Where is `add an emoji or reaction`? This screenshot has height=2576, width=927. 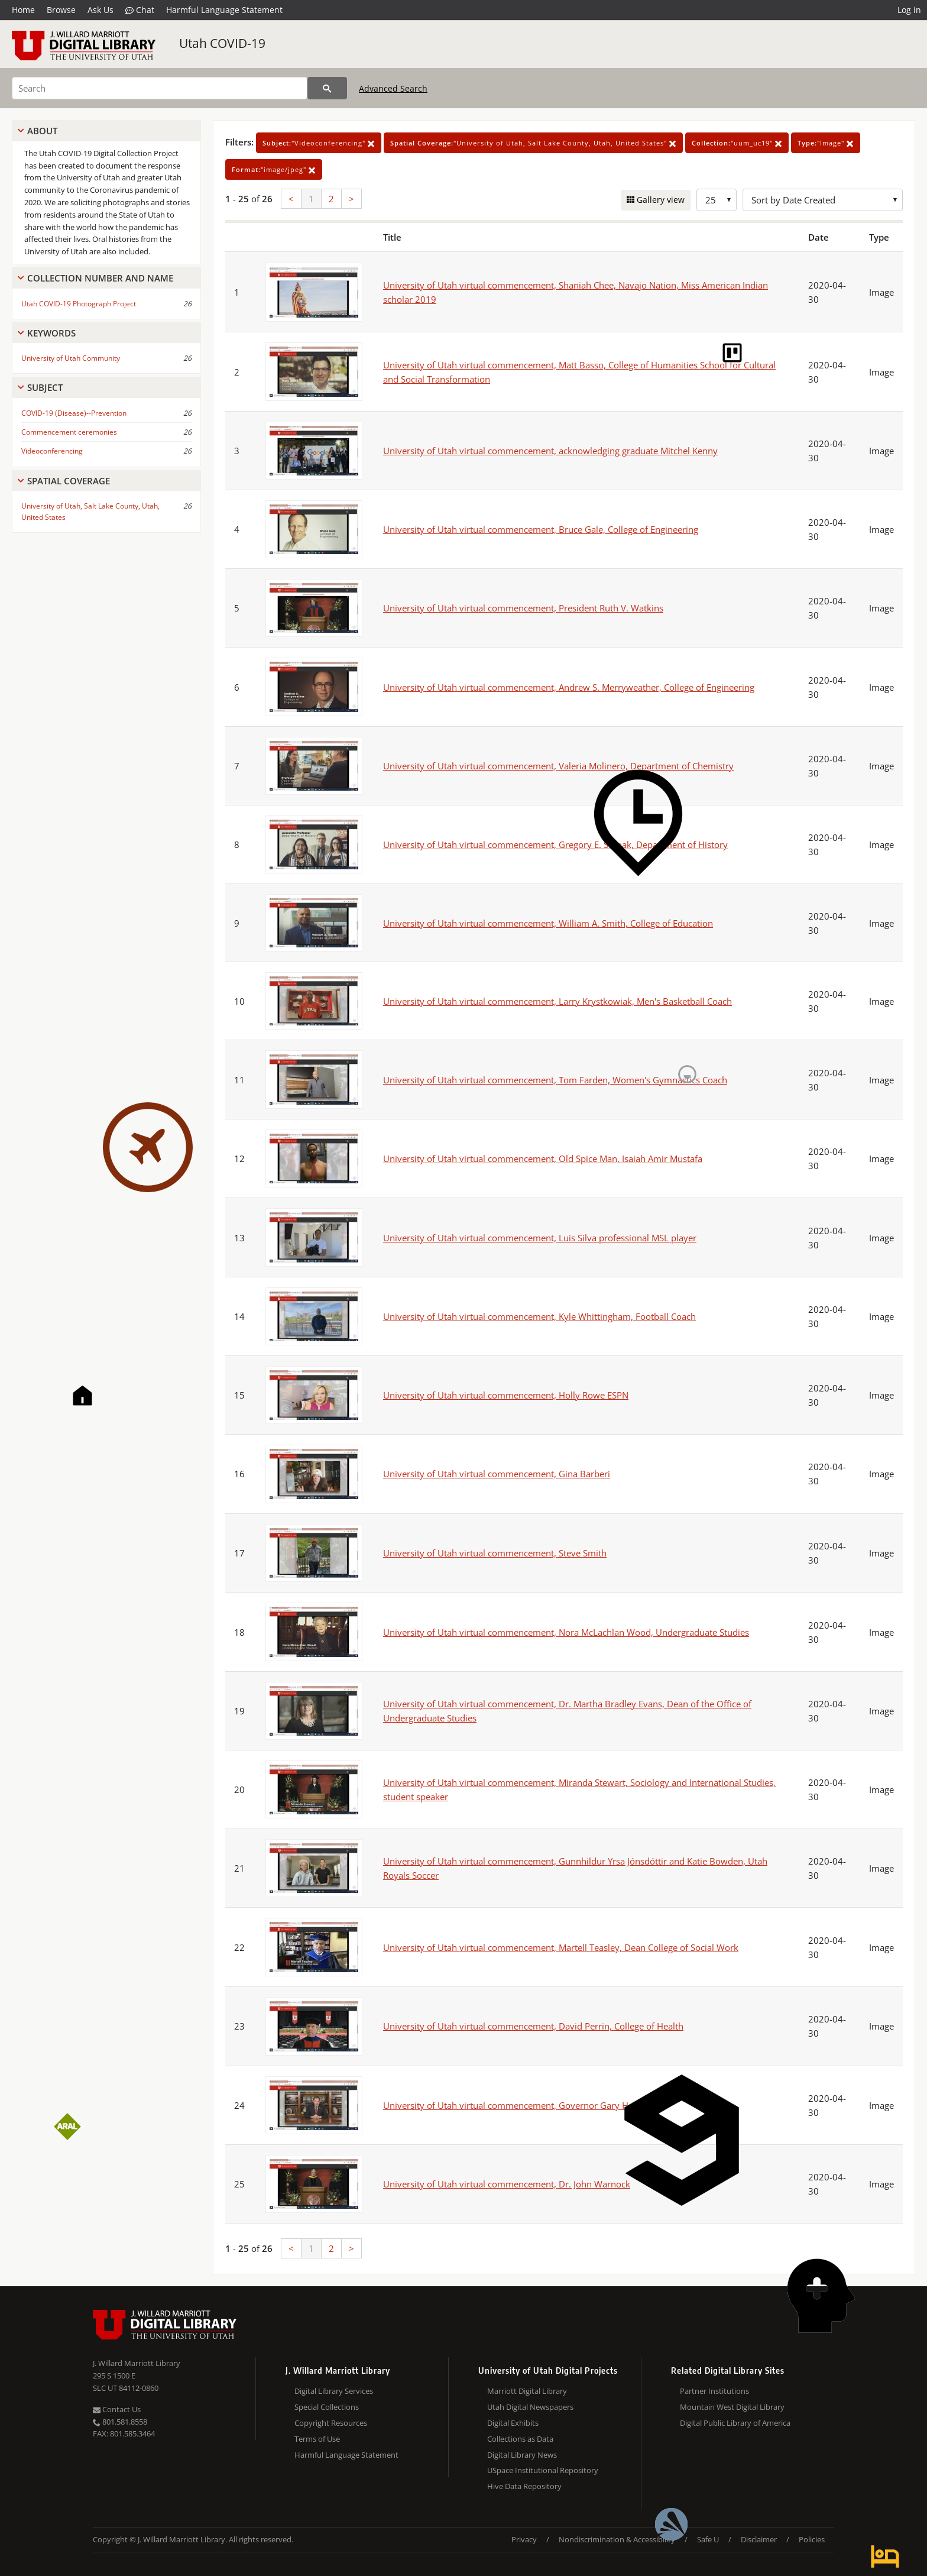 add an emoji or reaction is located at coordinates (687, 1074).